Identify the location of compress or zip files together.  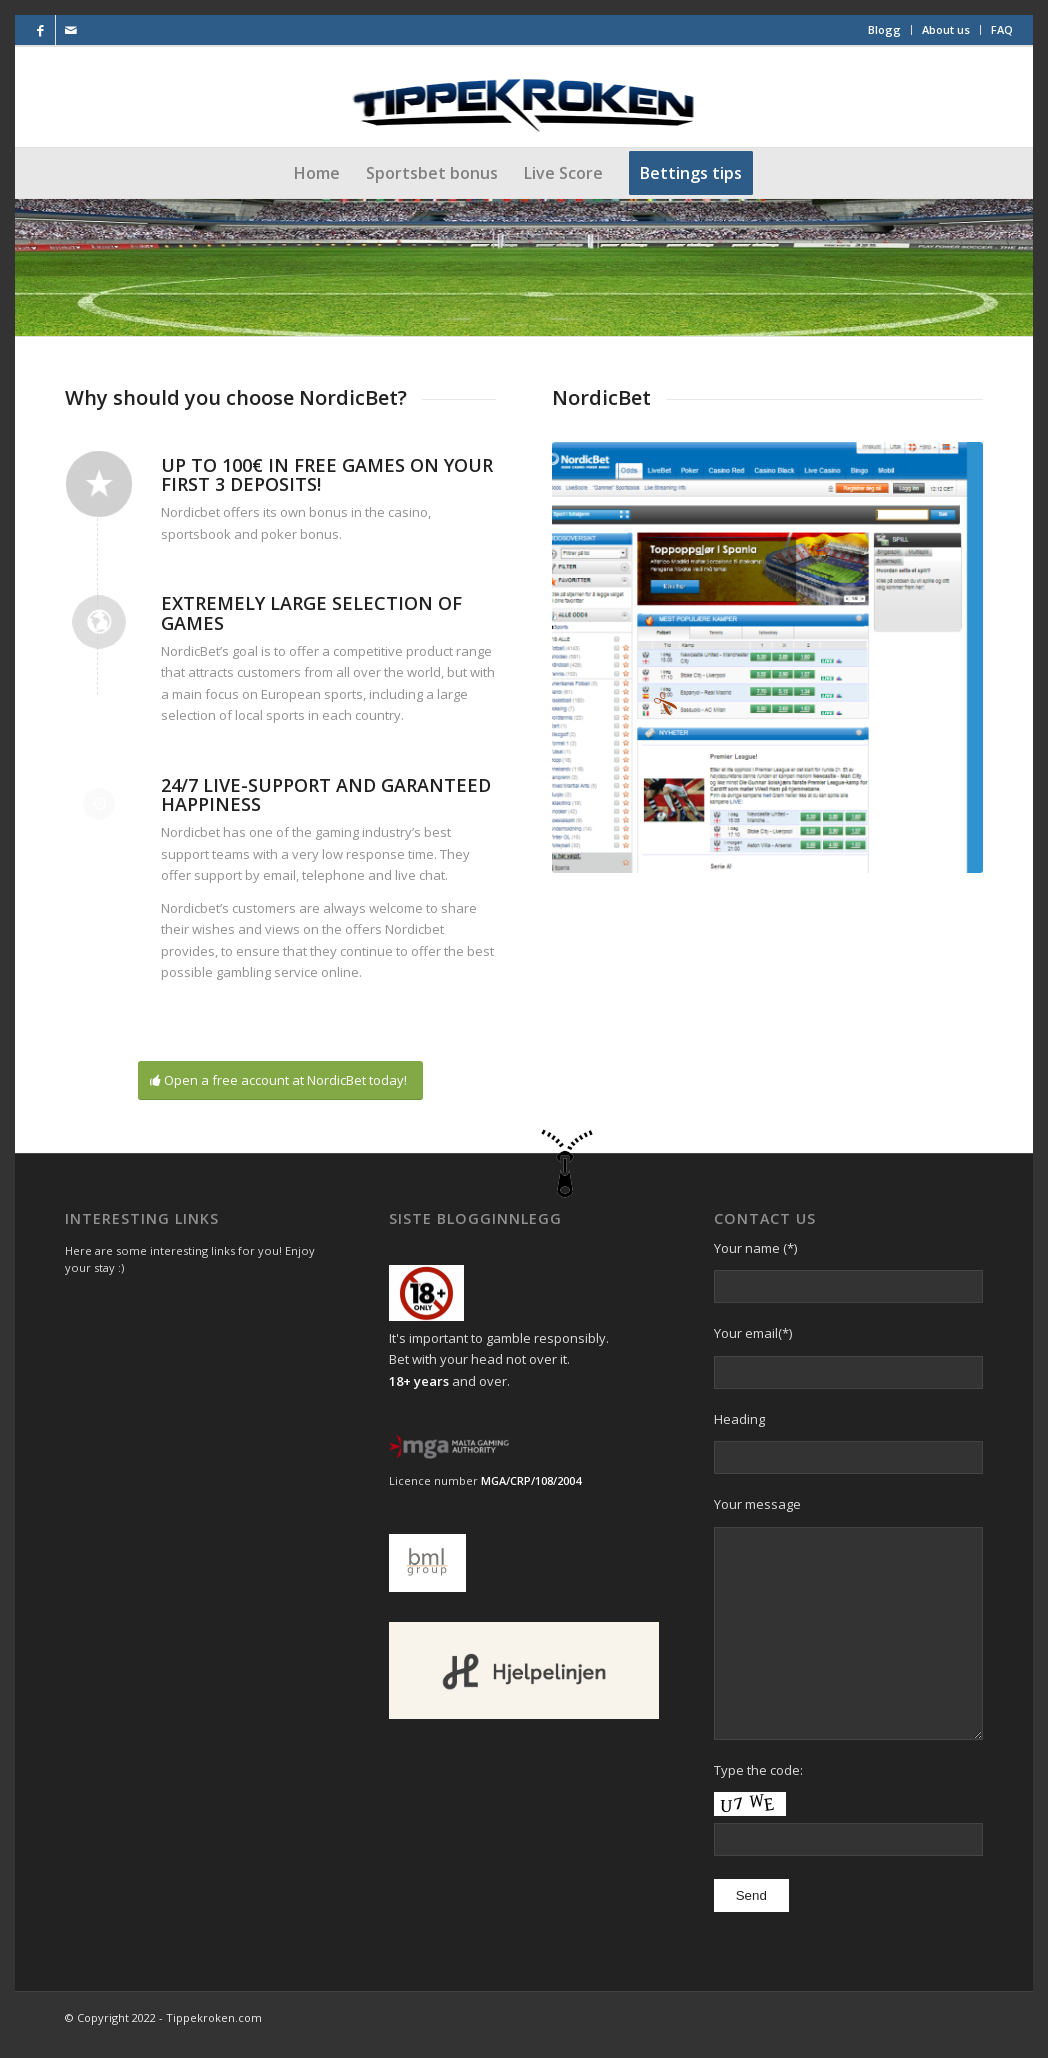
(565, 1164).